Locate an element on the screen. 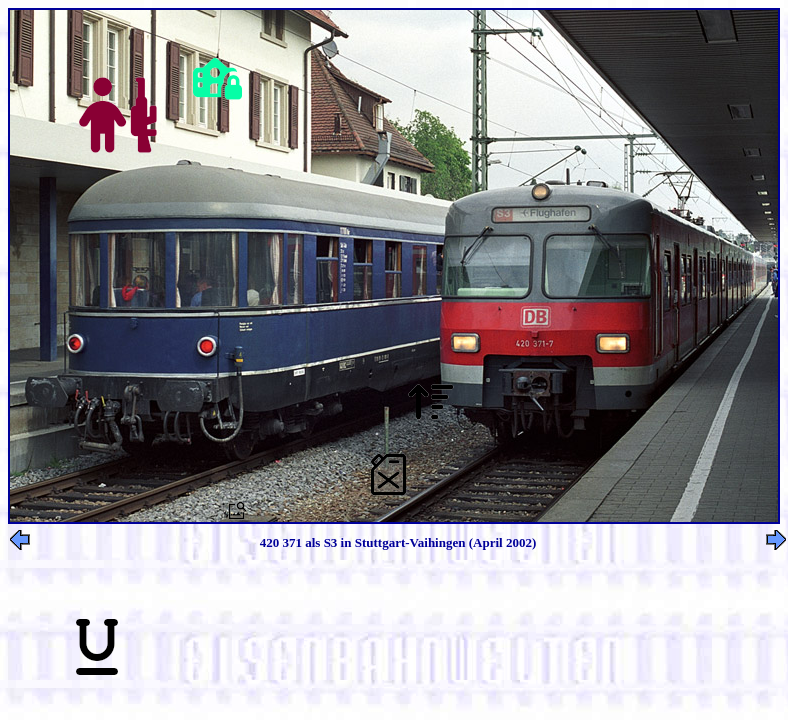 Image resolution: width=788 pixels, height=720 pixels. indicates fuel or gas-related settings is located at coordinates (388, 474).